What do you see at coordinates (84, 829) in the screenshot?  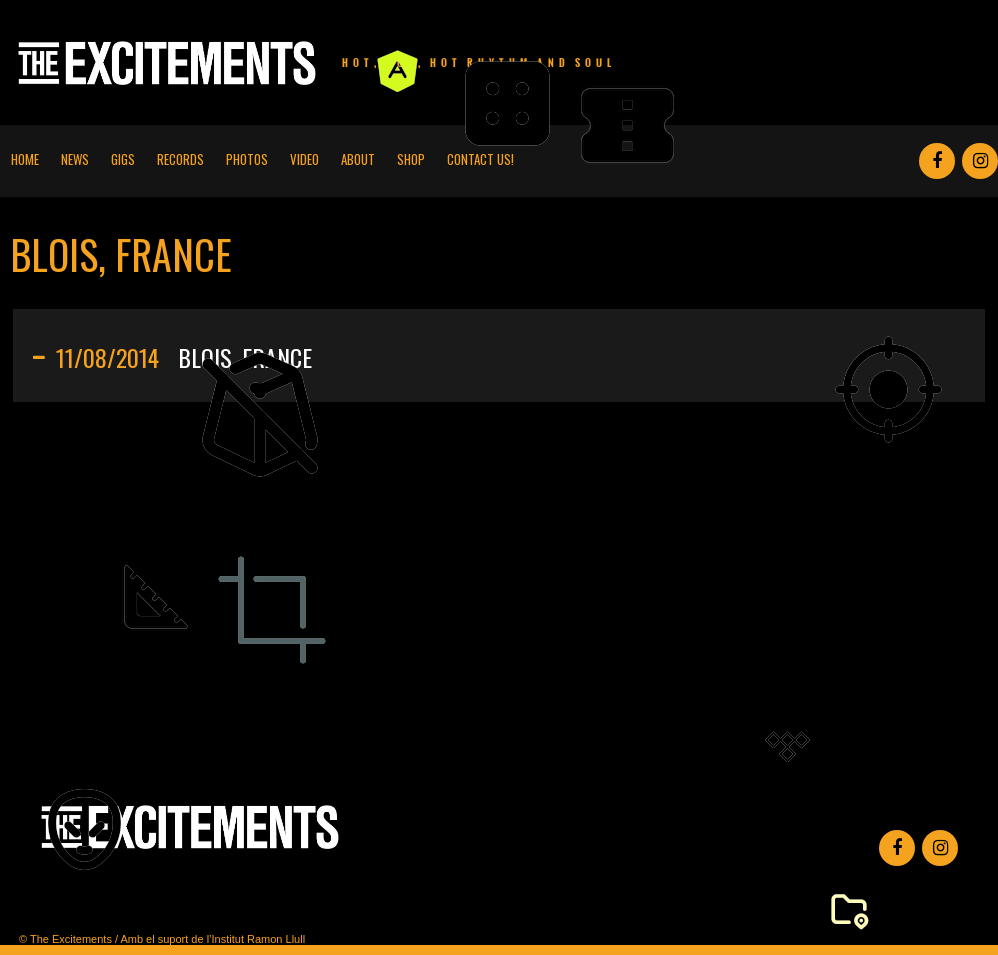 I see `indicates sci-fi or extraterrestrial content` at bounding box center [84, 829].